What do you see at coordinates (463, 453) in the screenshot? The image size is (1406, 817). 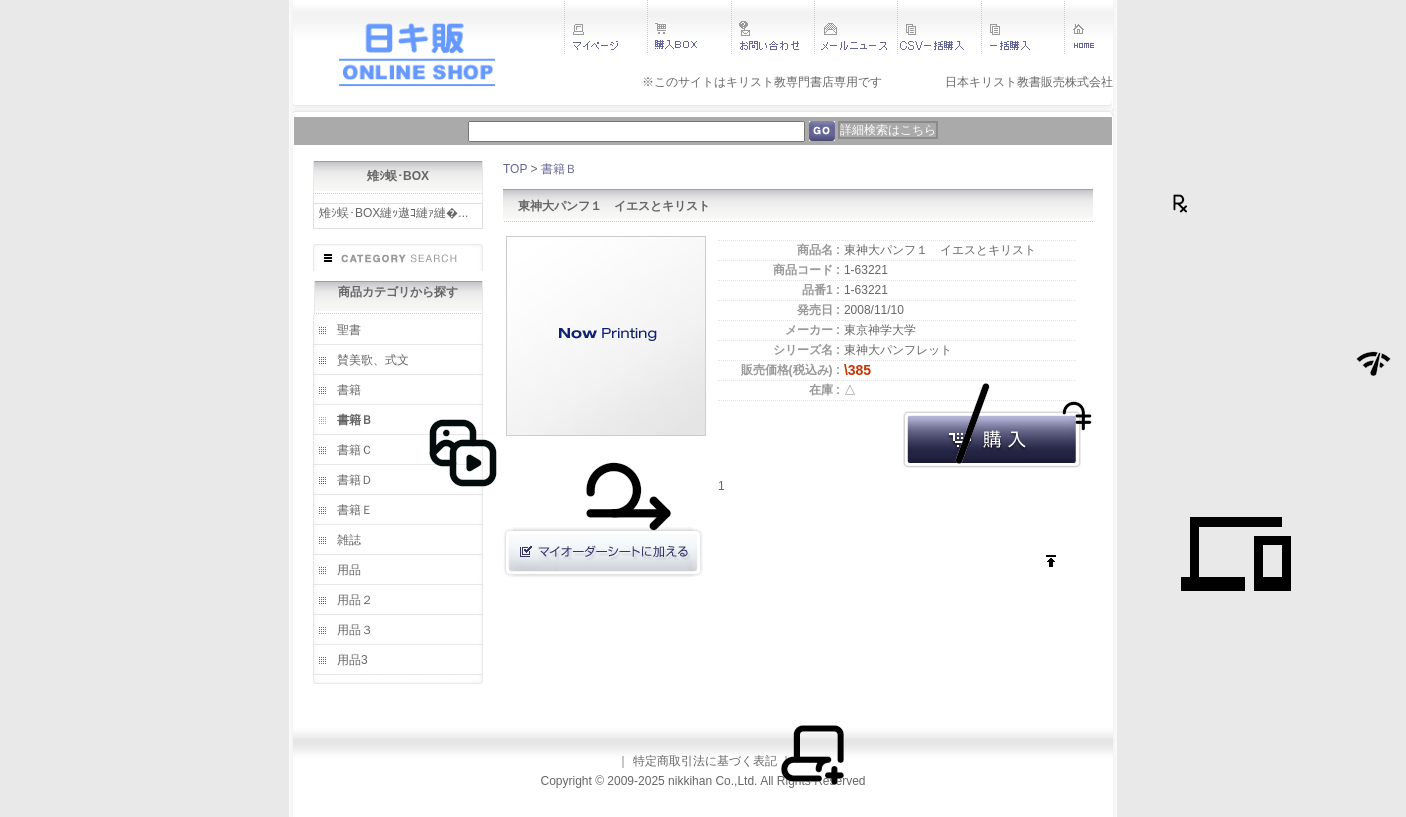 I see `toggle between photo and video mode` at bounding box center [463, 453].